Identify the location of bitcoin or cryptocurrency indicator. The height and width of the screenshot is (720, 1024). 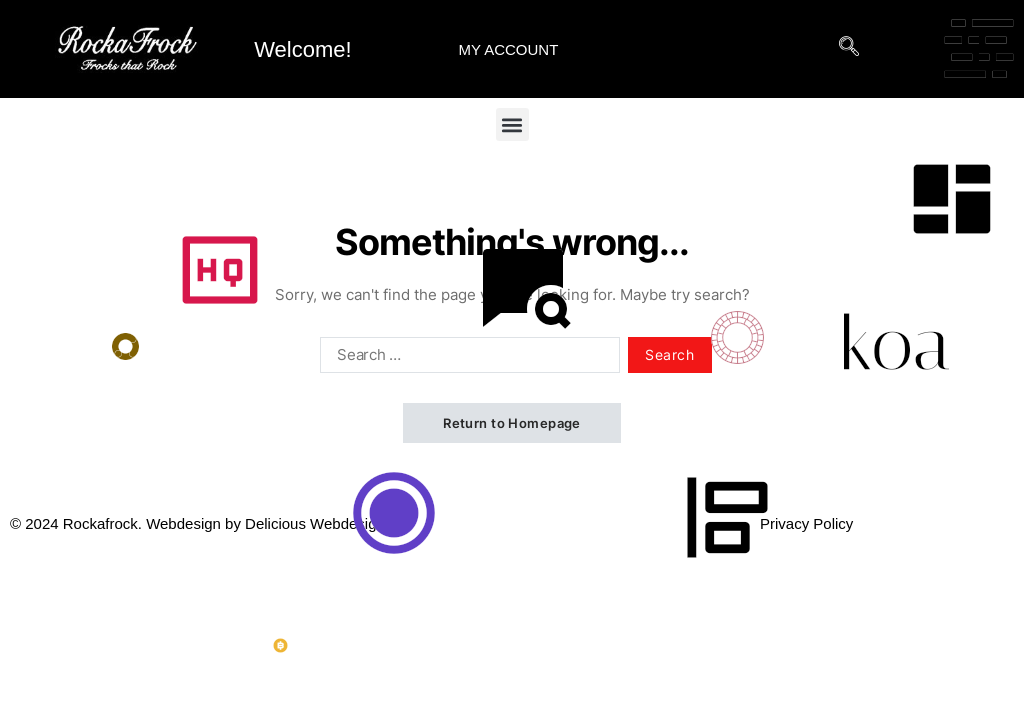
(280, 645).